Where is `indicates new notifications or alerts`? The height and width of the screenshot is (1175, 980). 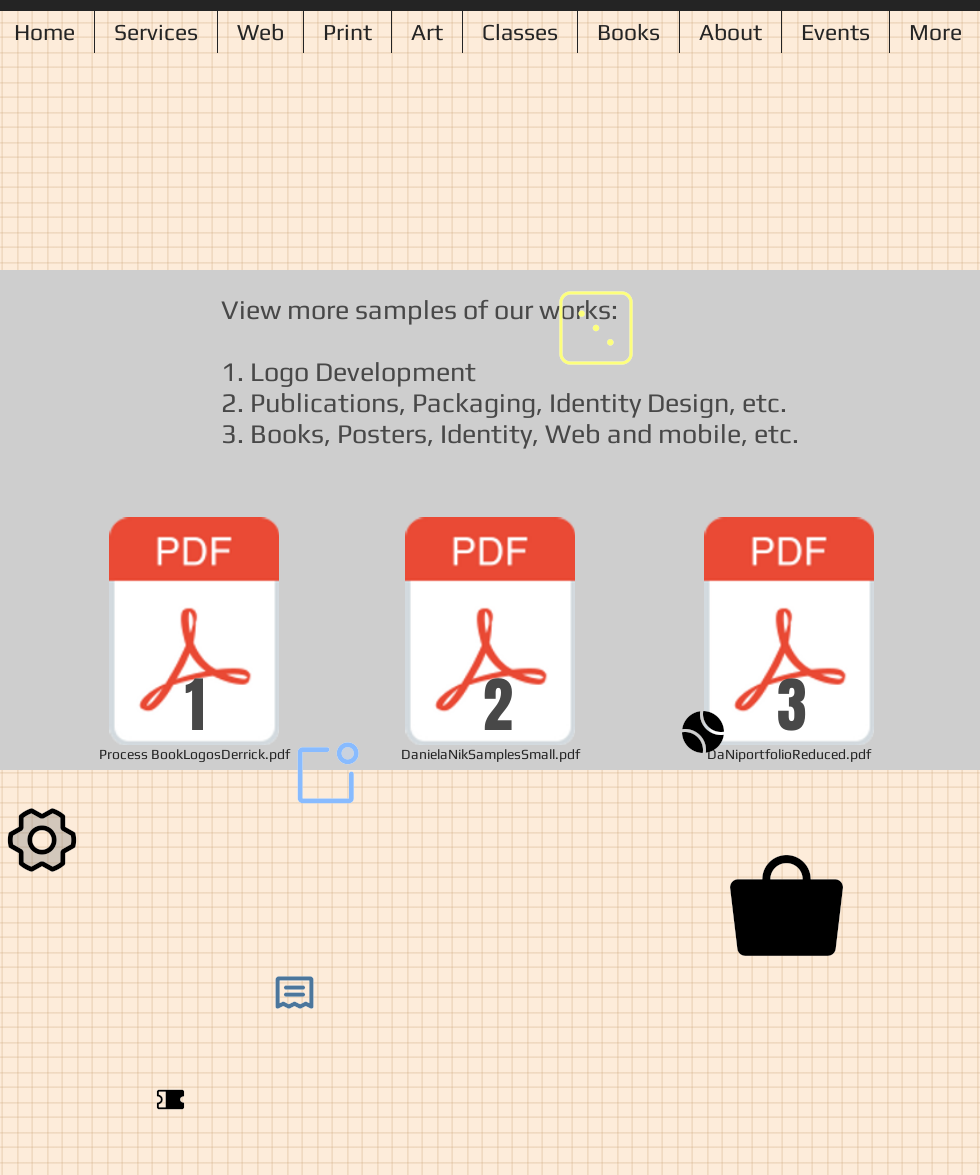 indicates new notifications or alerts is located at coordinates (327, 774).